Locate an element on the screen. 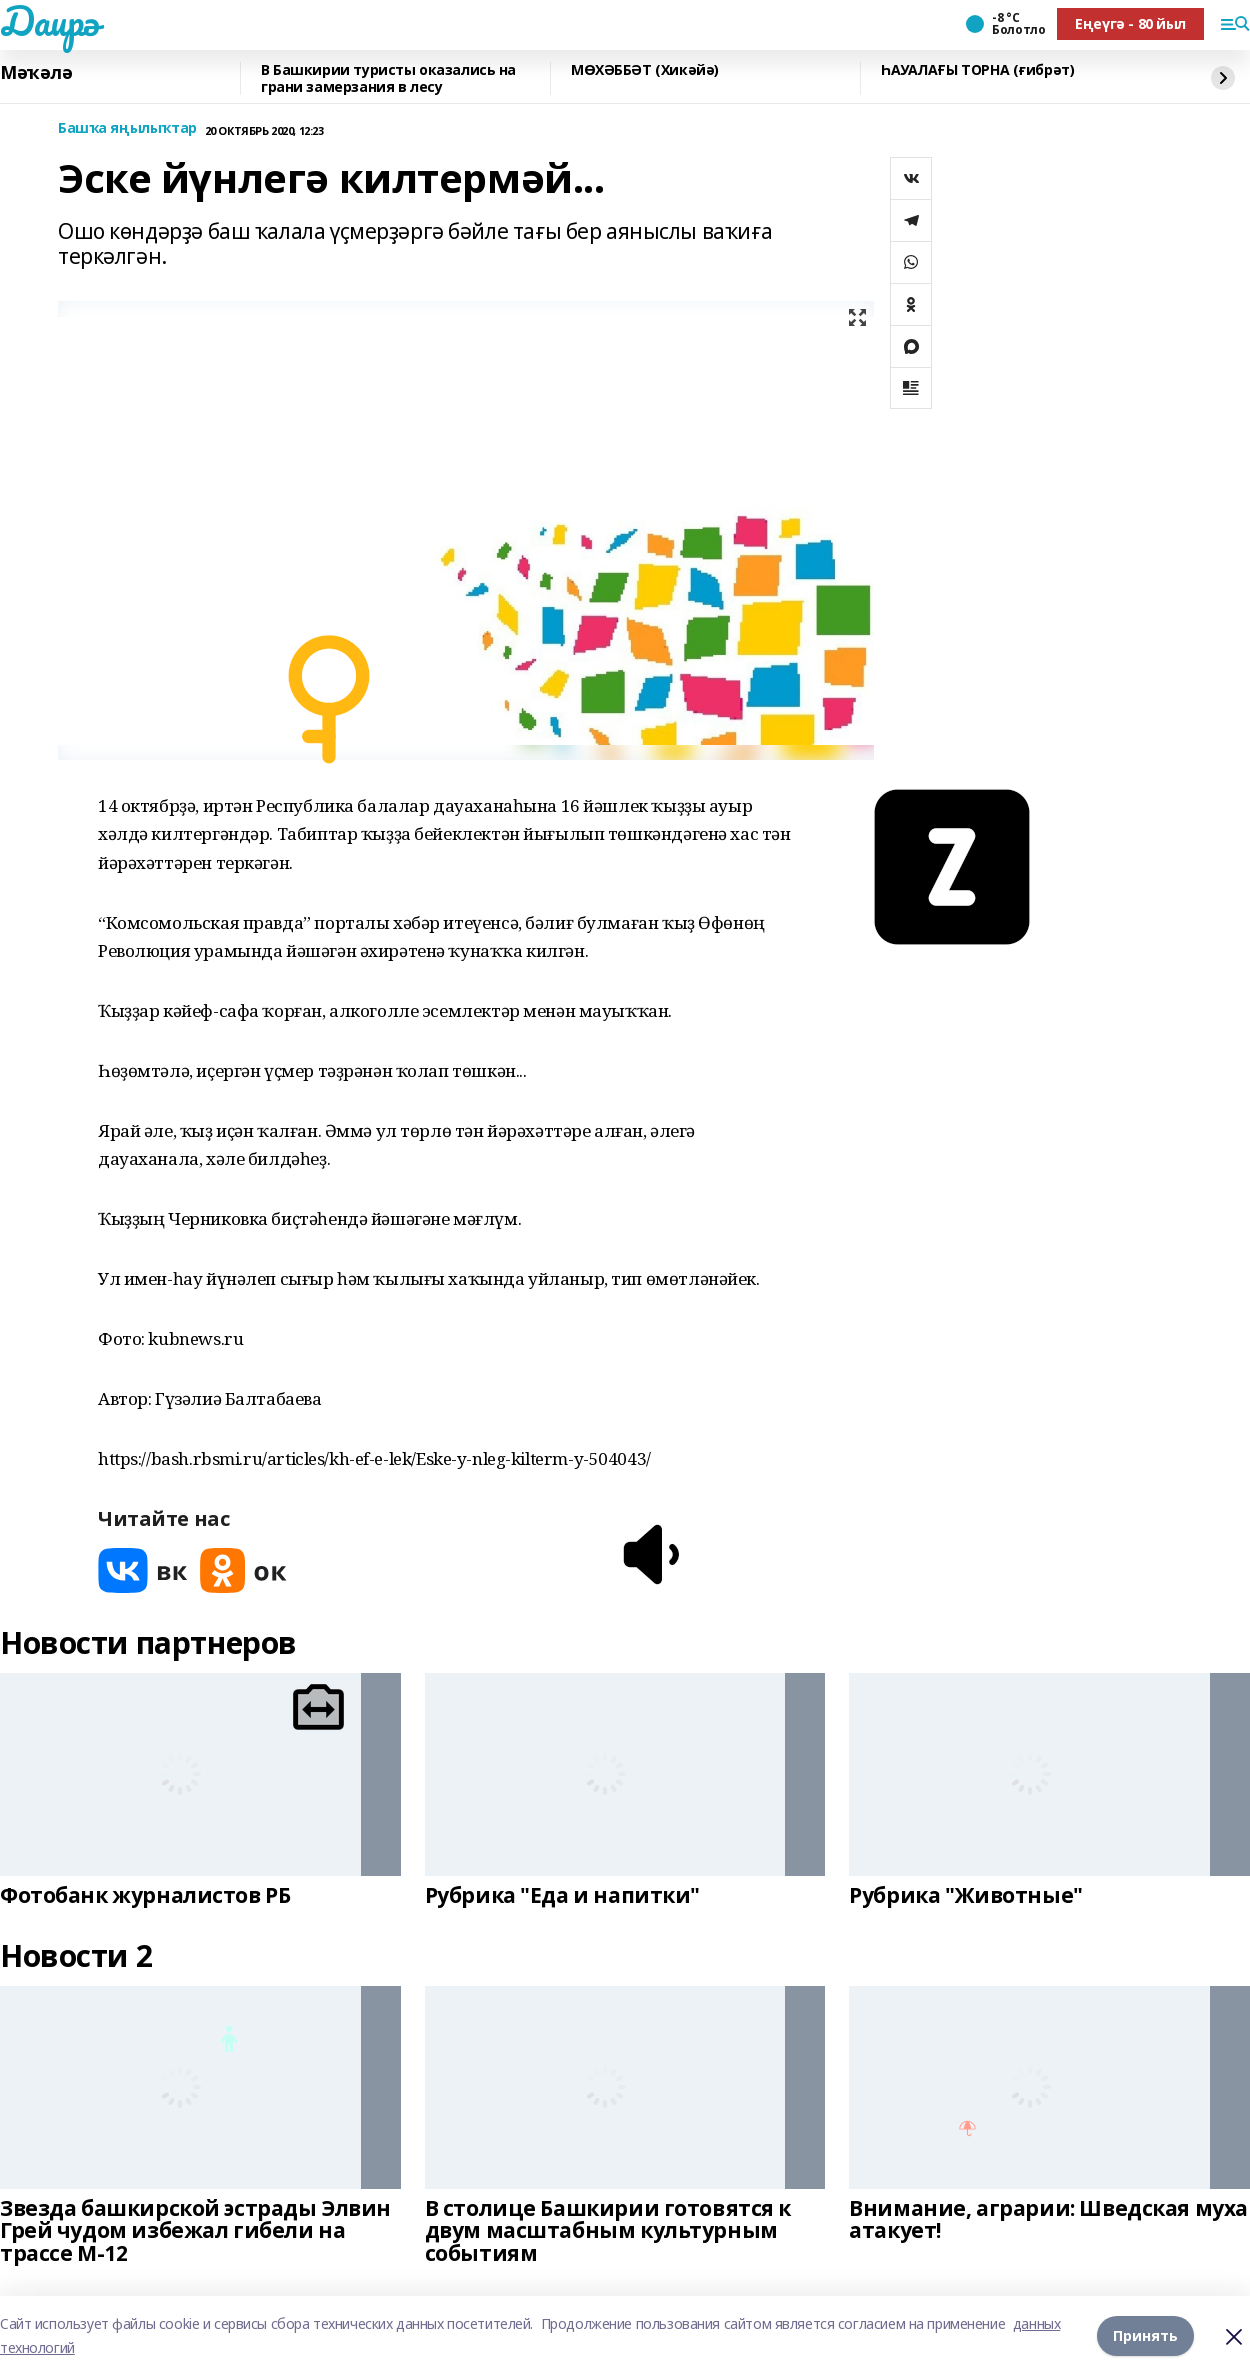  indicates child-friendly or family content is located at coordinates (229, 2039).